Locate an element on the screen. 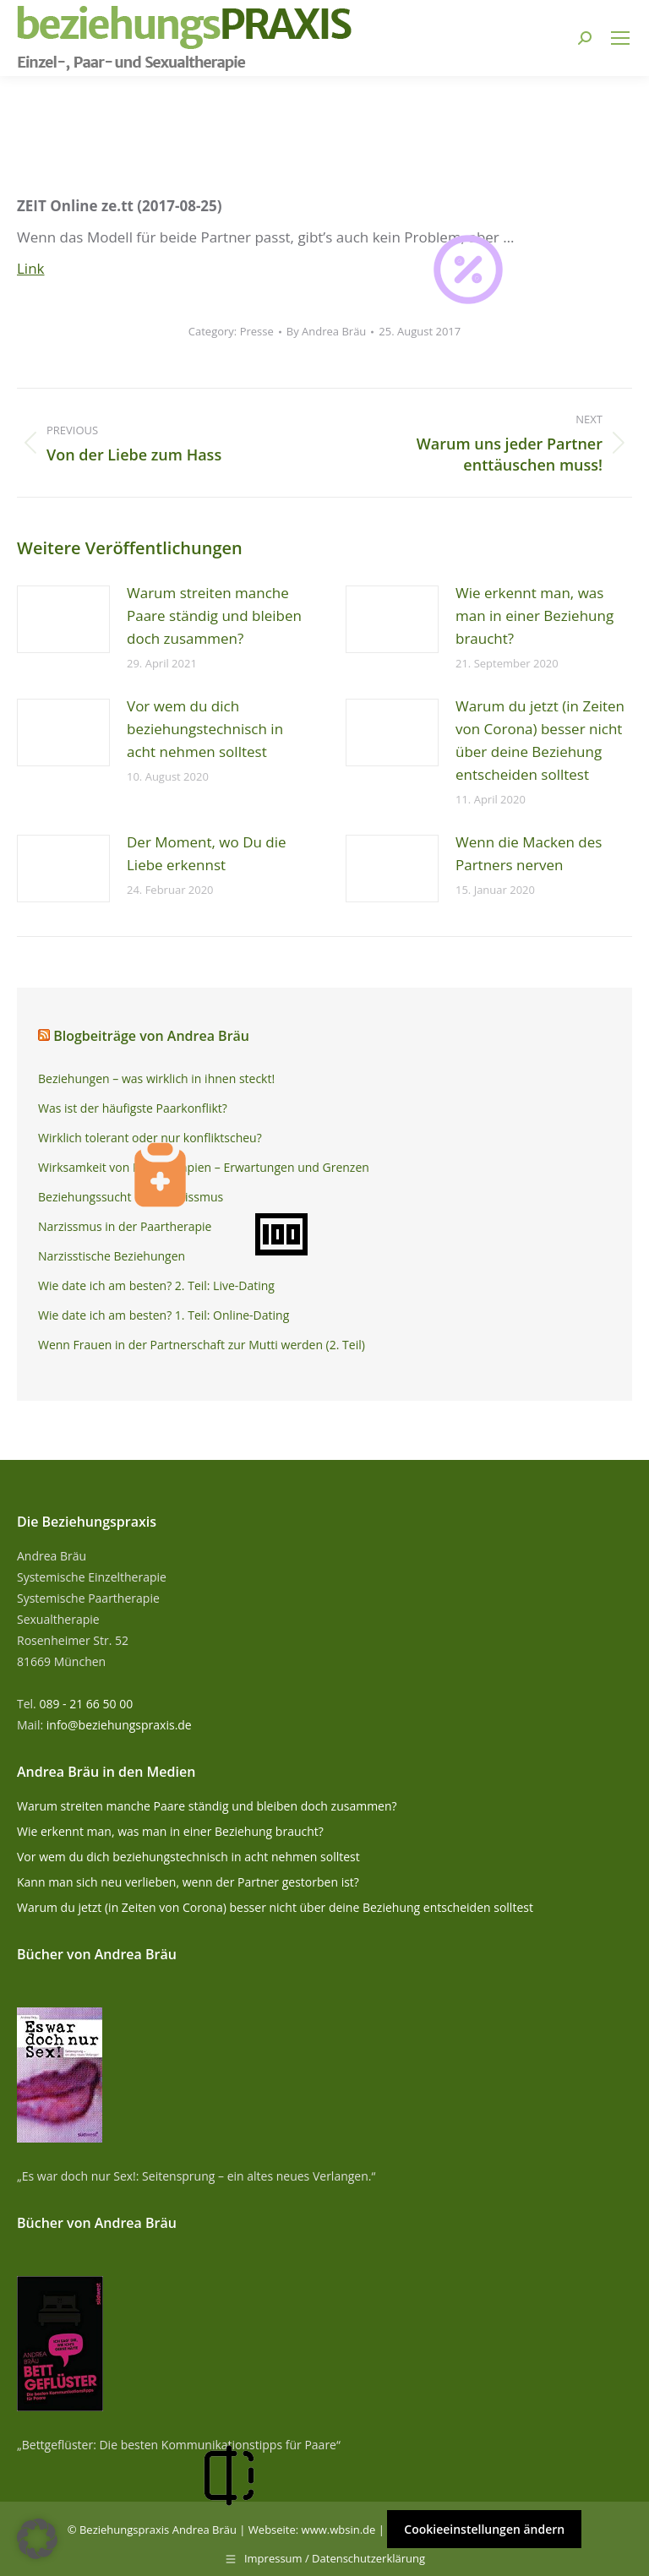 The image size is (649, 2576). add new item to clipboard is located at coordinates (160, 1174).